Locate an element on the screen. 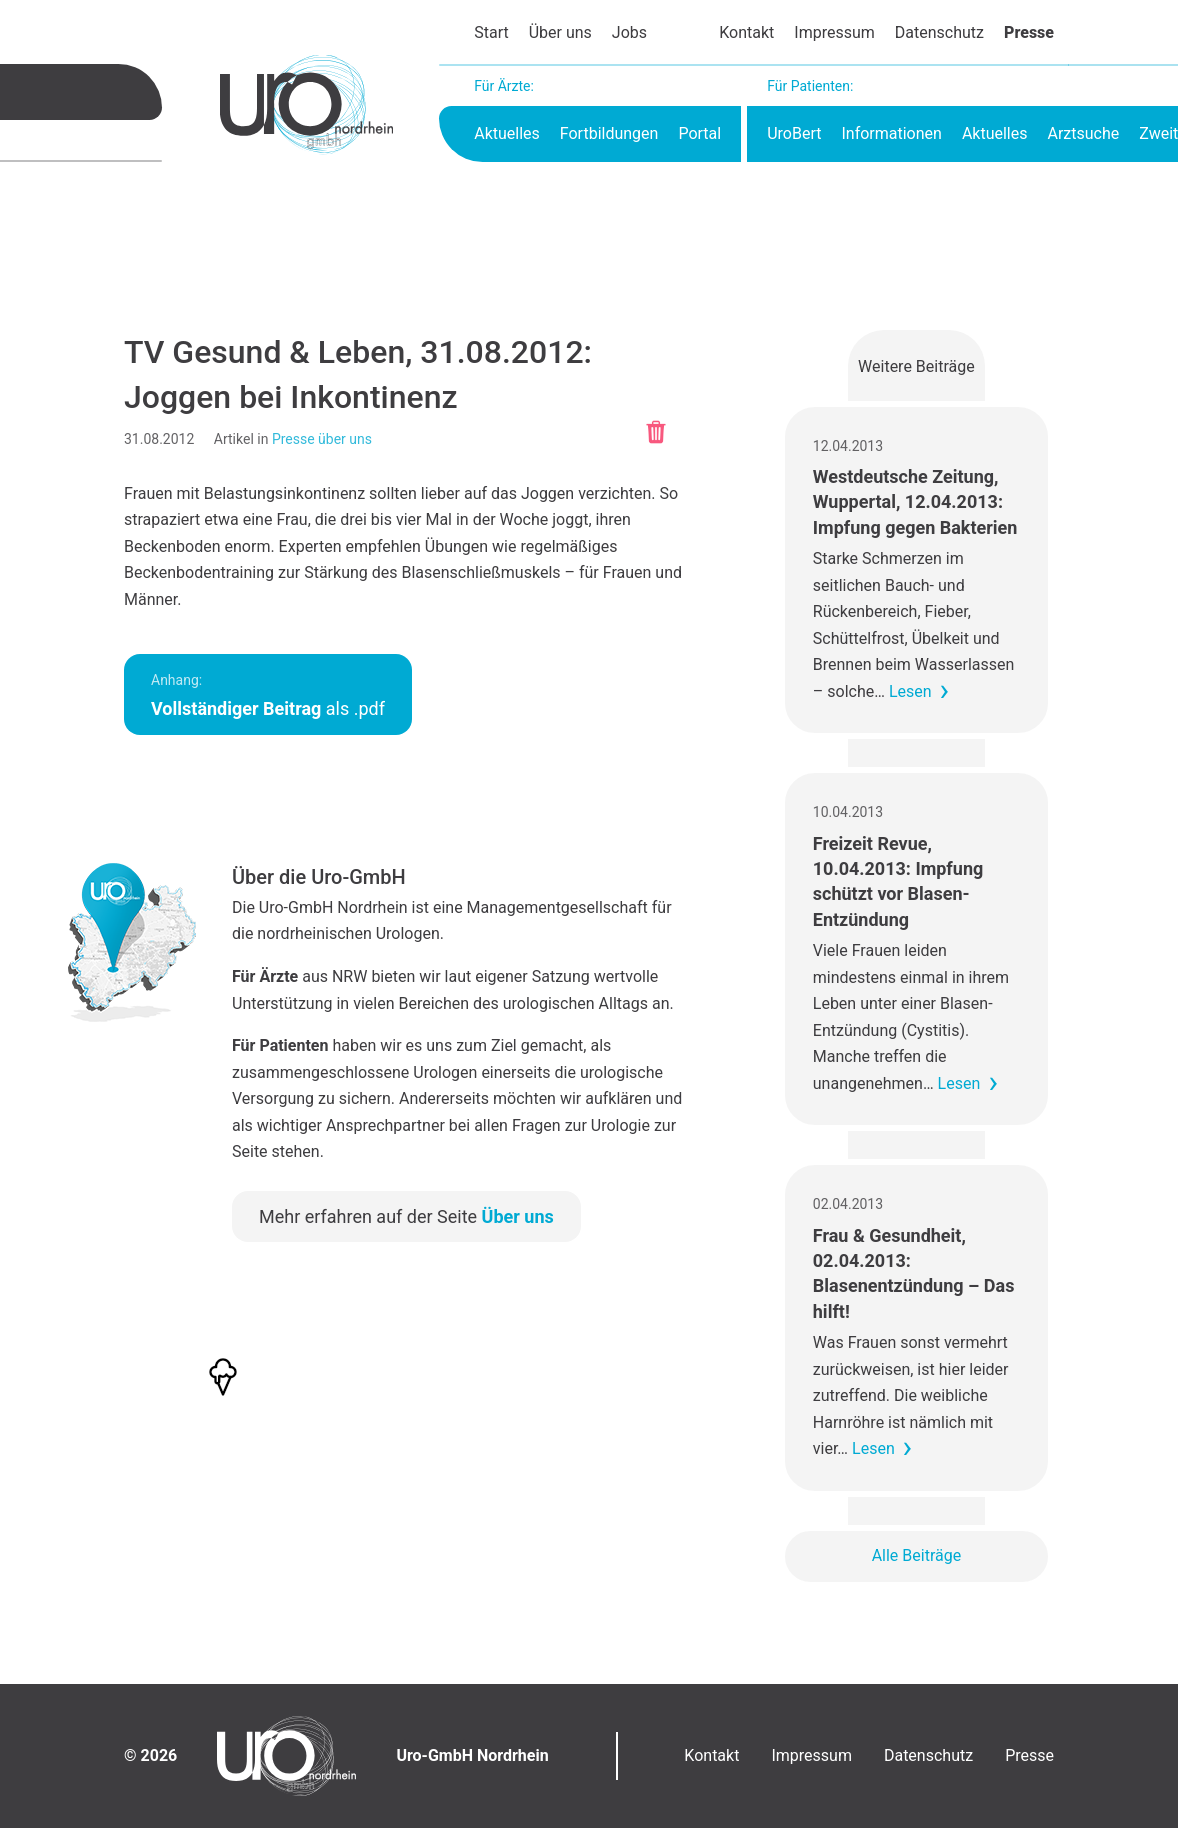 The height and width of the screenshot is (1828, 1178). delete selected item is located at coordinates (656, 432).